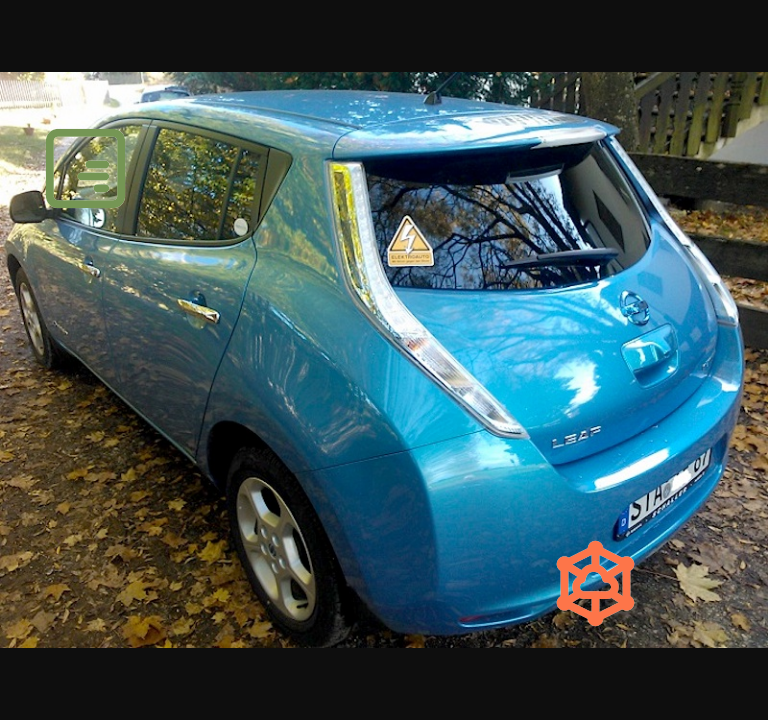 The height and width of the screenshot is (720, 768). I want to click on align content to bottom-right of container, so click(85, 168).